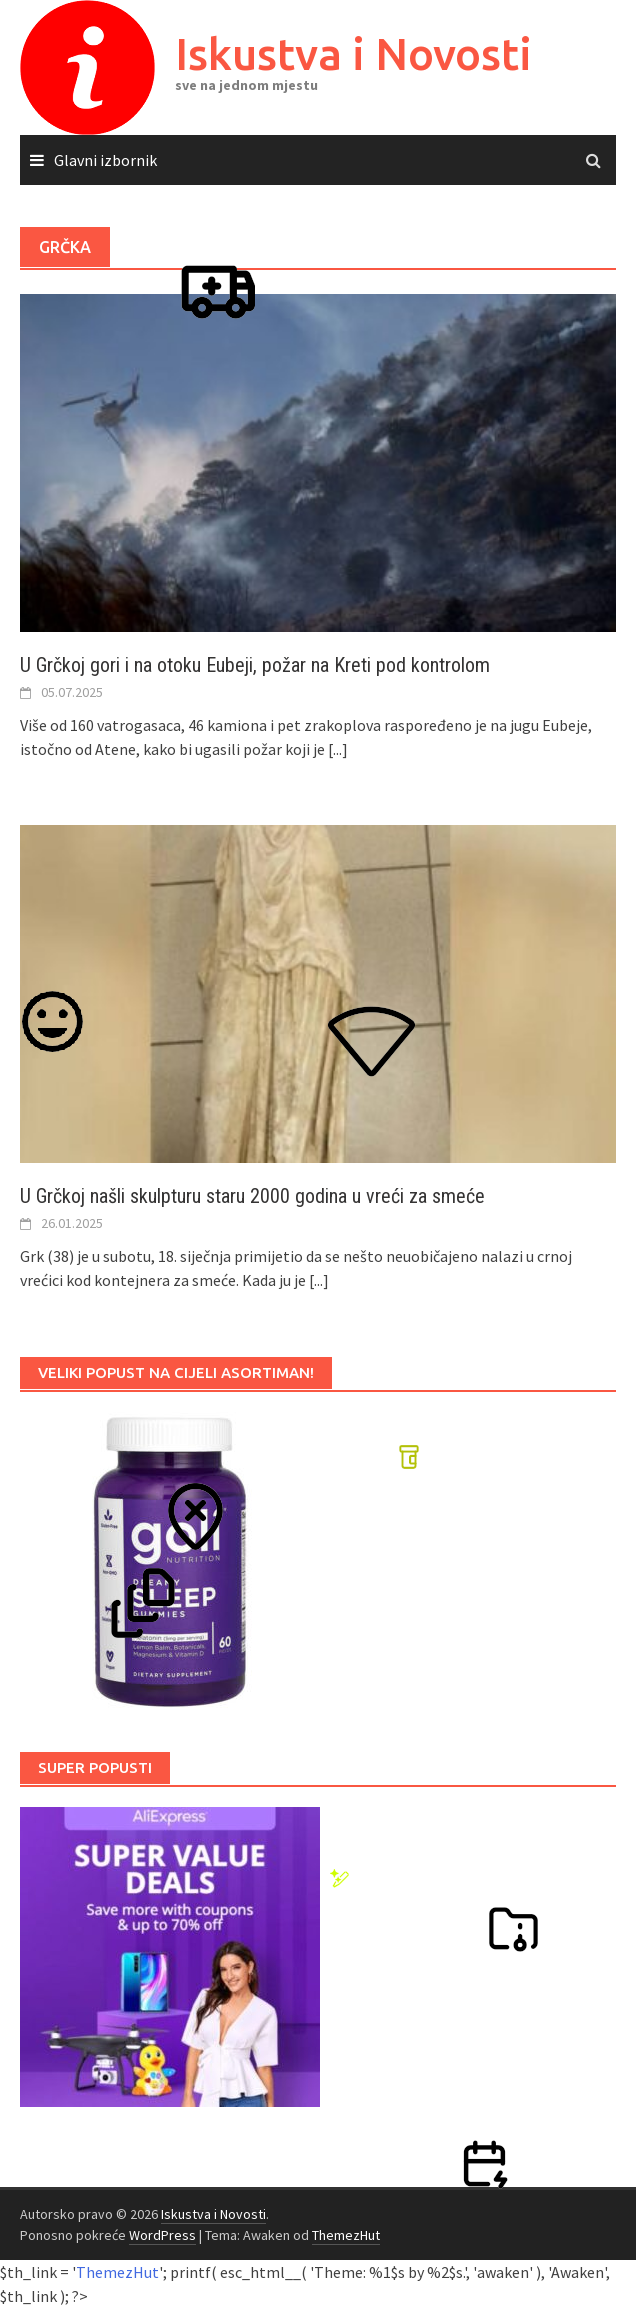 The height and width of the screenshot is (2308, 636). What do you see at coordinates (216, 288) in the screenshot?
I see `access emergency medical services` at bounding box center [216, 288].